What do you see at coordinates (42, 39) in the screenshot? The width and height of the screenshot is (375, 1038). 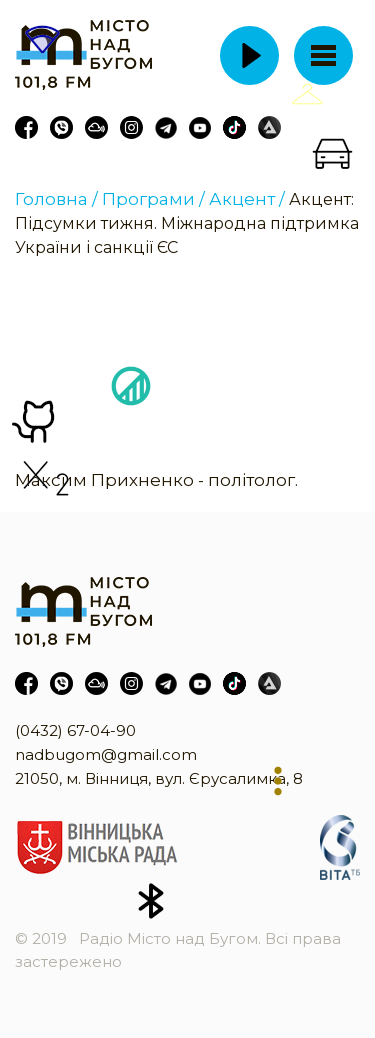 I see `indicates medium wifi signal strength` at bounding box center [42, 39].